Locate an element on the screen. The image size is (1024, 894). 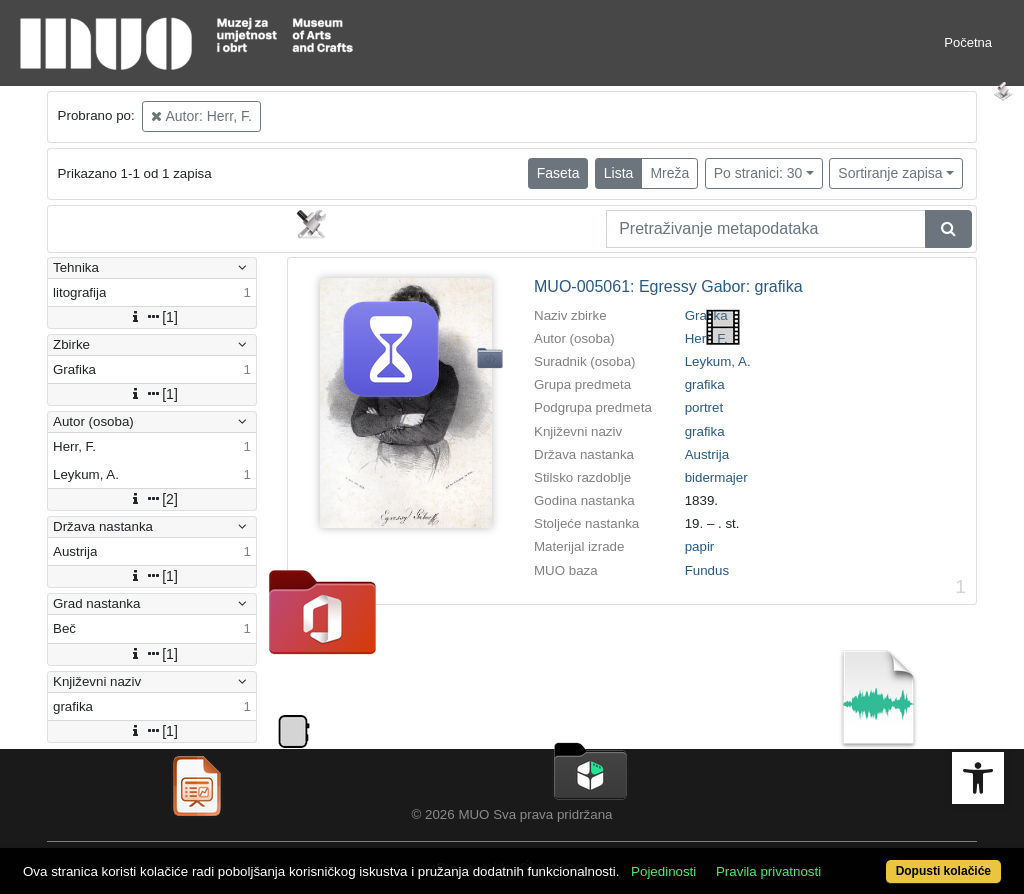
libreoffice impress presentation file is located at coordinates (197, 786).